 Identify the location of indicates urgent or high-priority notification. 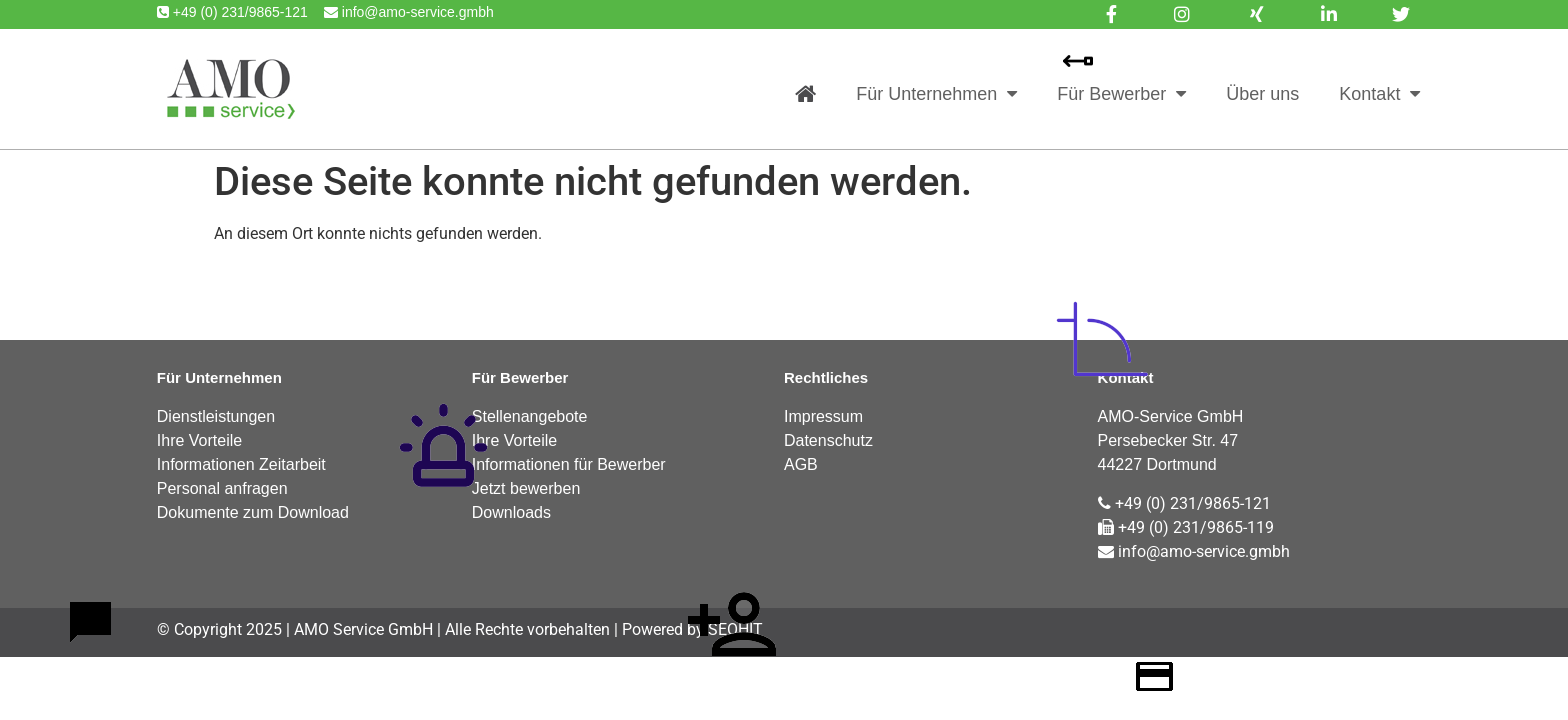
(443, 447).